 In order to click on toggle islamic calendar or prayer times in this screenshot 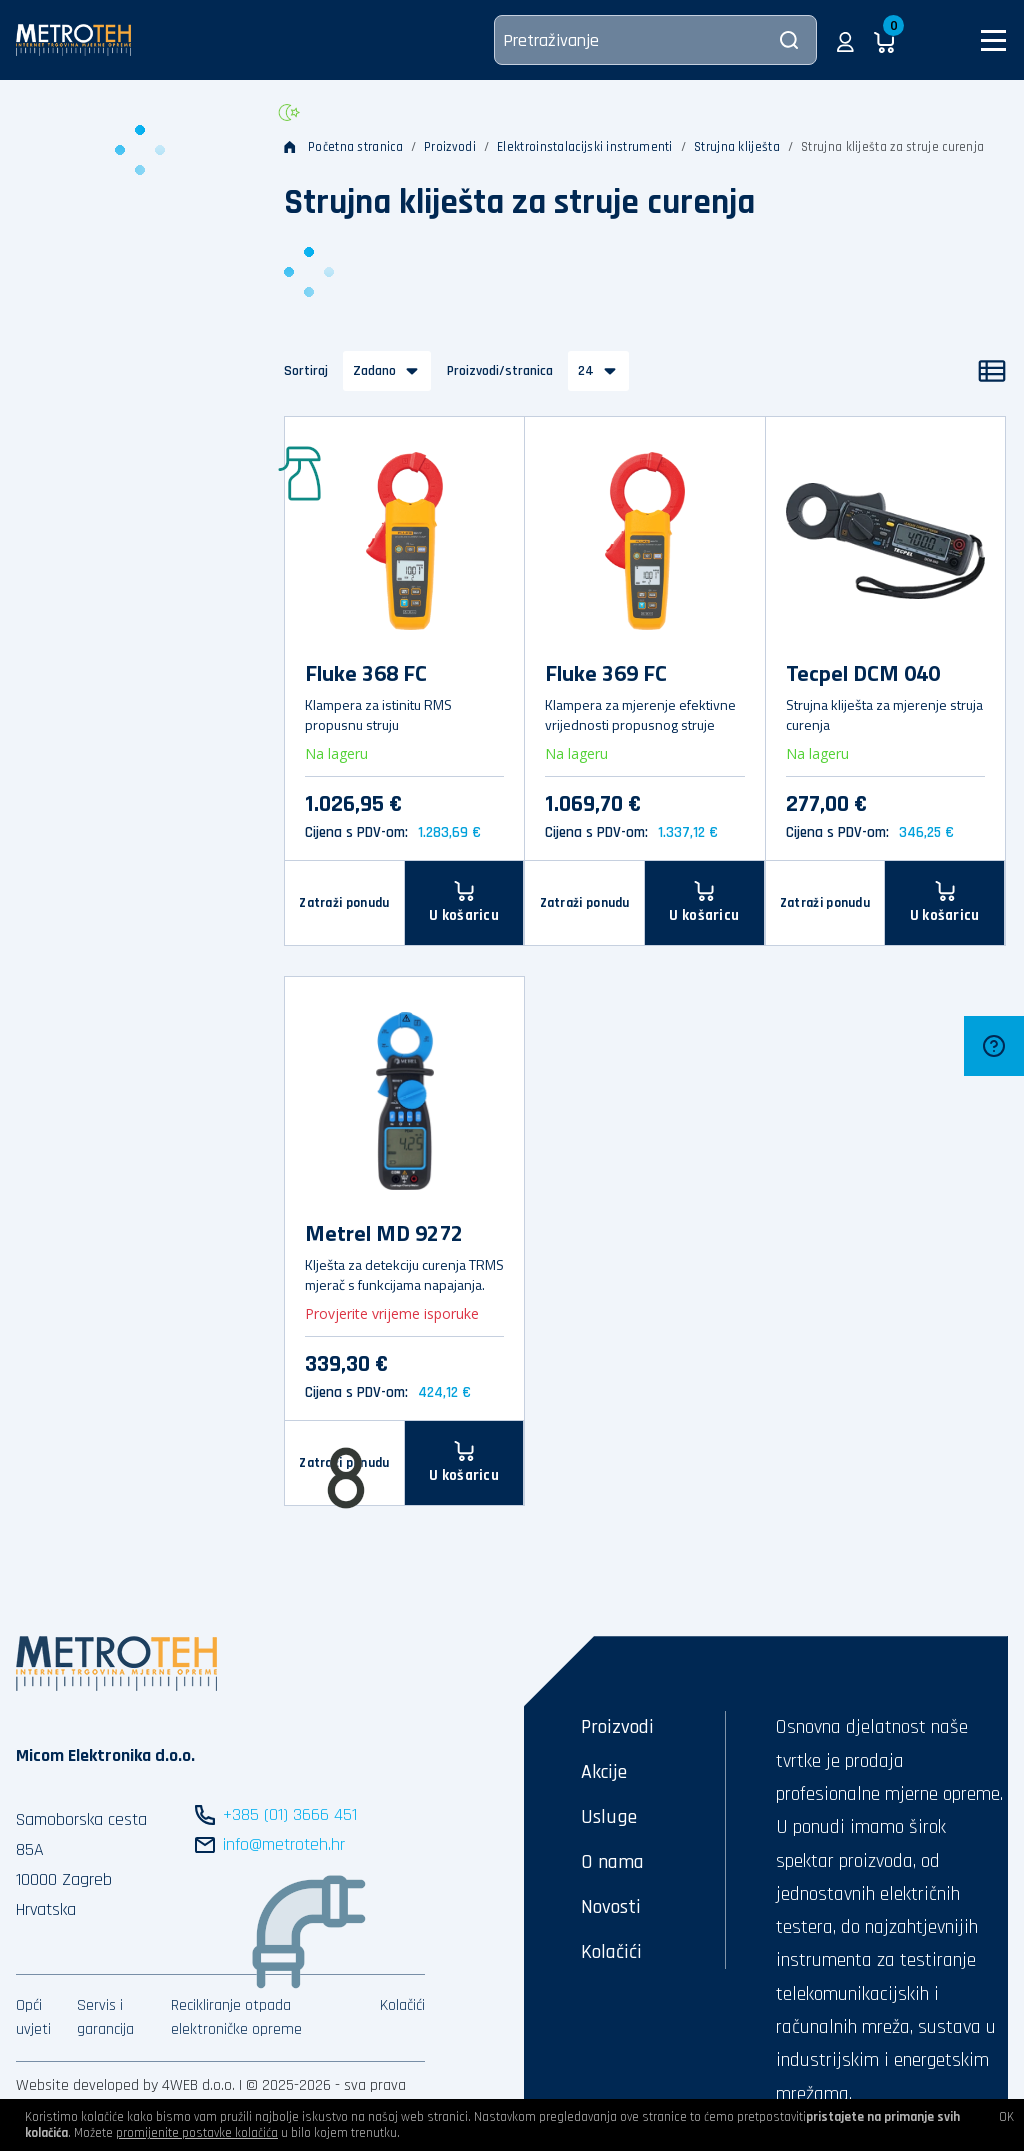, I will do `click(288, 112)`.